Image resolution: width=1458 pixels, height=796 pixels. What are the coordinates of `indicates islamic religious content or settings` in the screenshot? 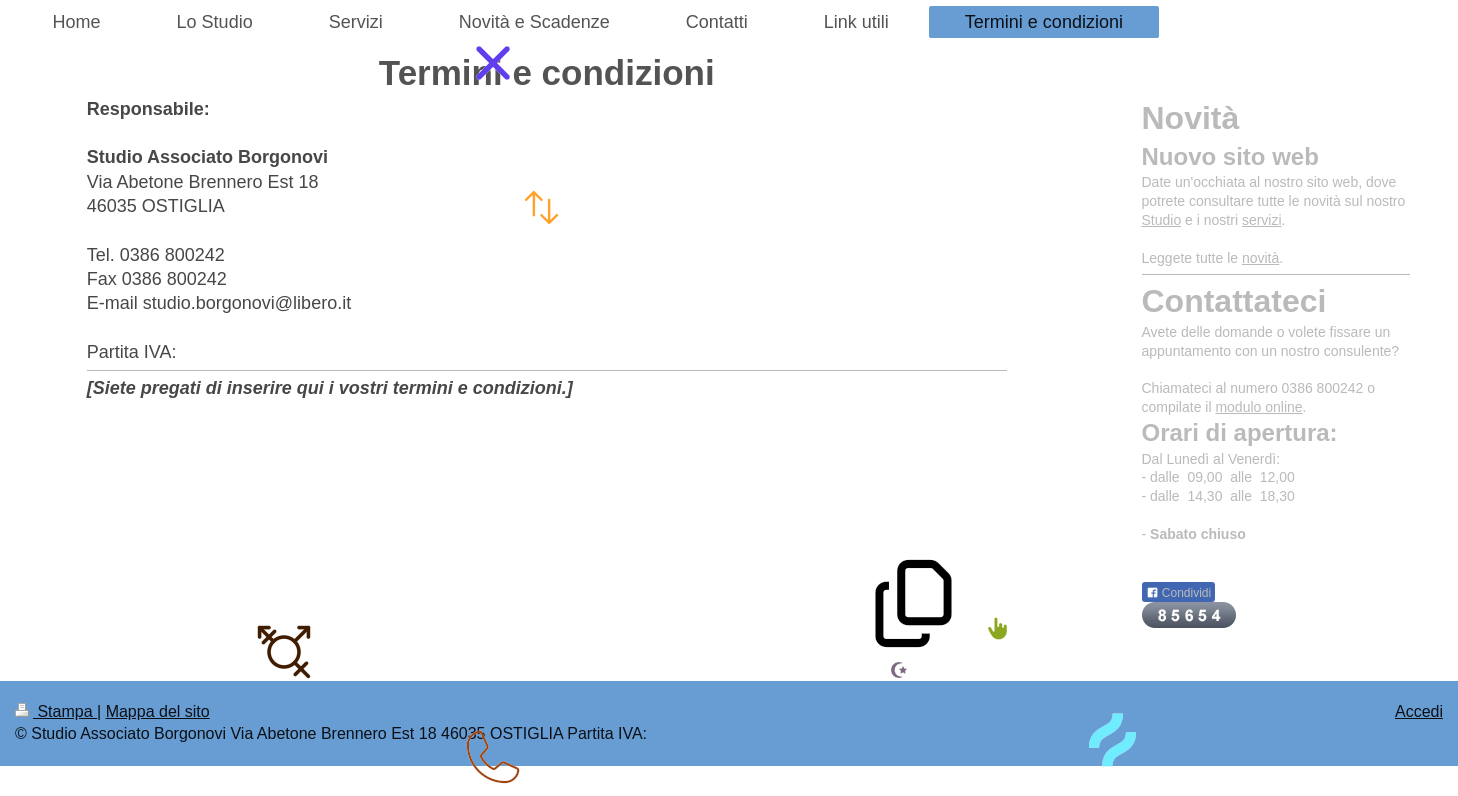 It's located at (899, 670).